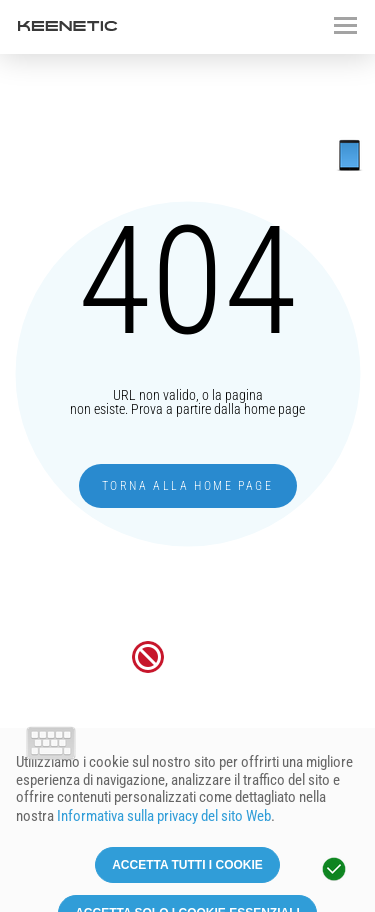  Describe the element at coordinates (349, 152) in the screenshot. I see `manage connected iPad mini device` at that location.